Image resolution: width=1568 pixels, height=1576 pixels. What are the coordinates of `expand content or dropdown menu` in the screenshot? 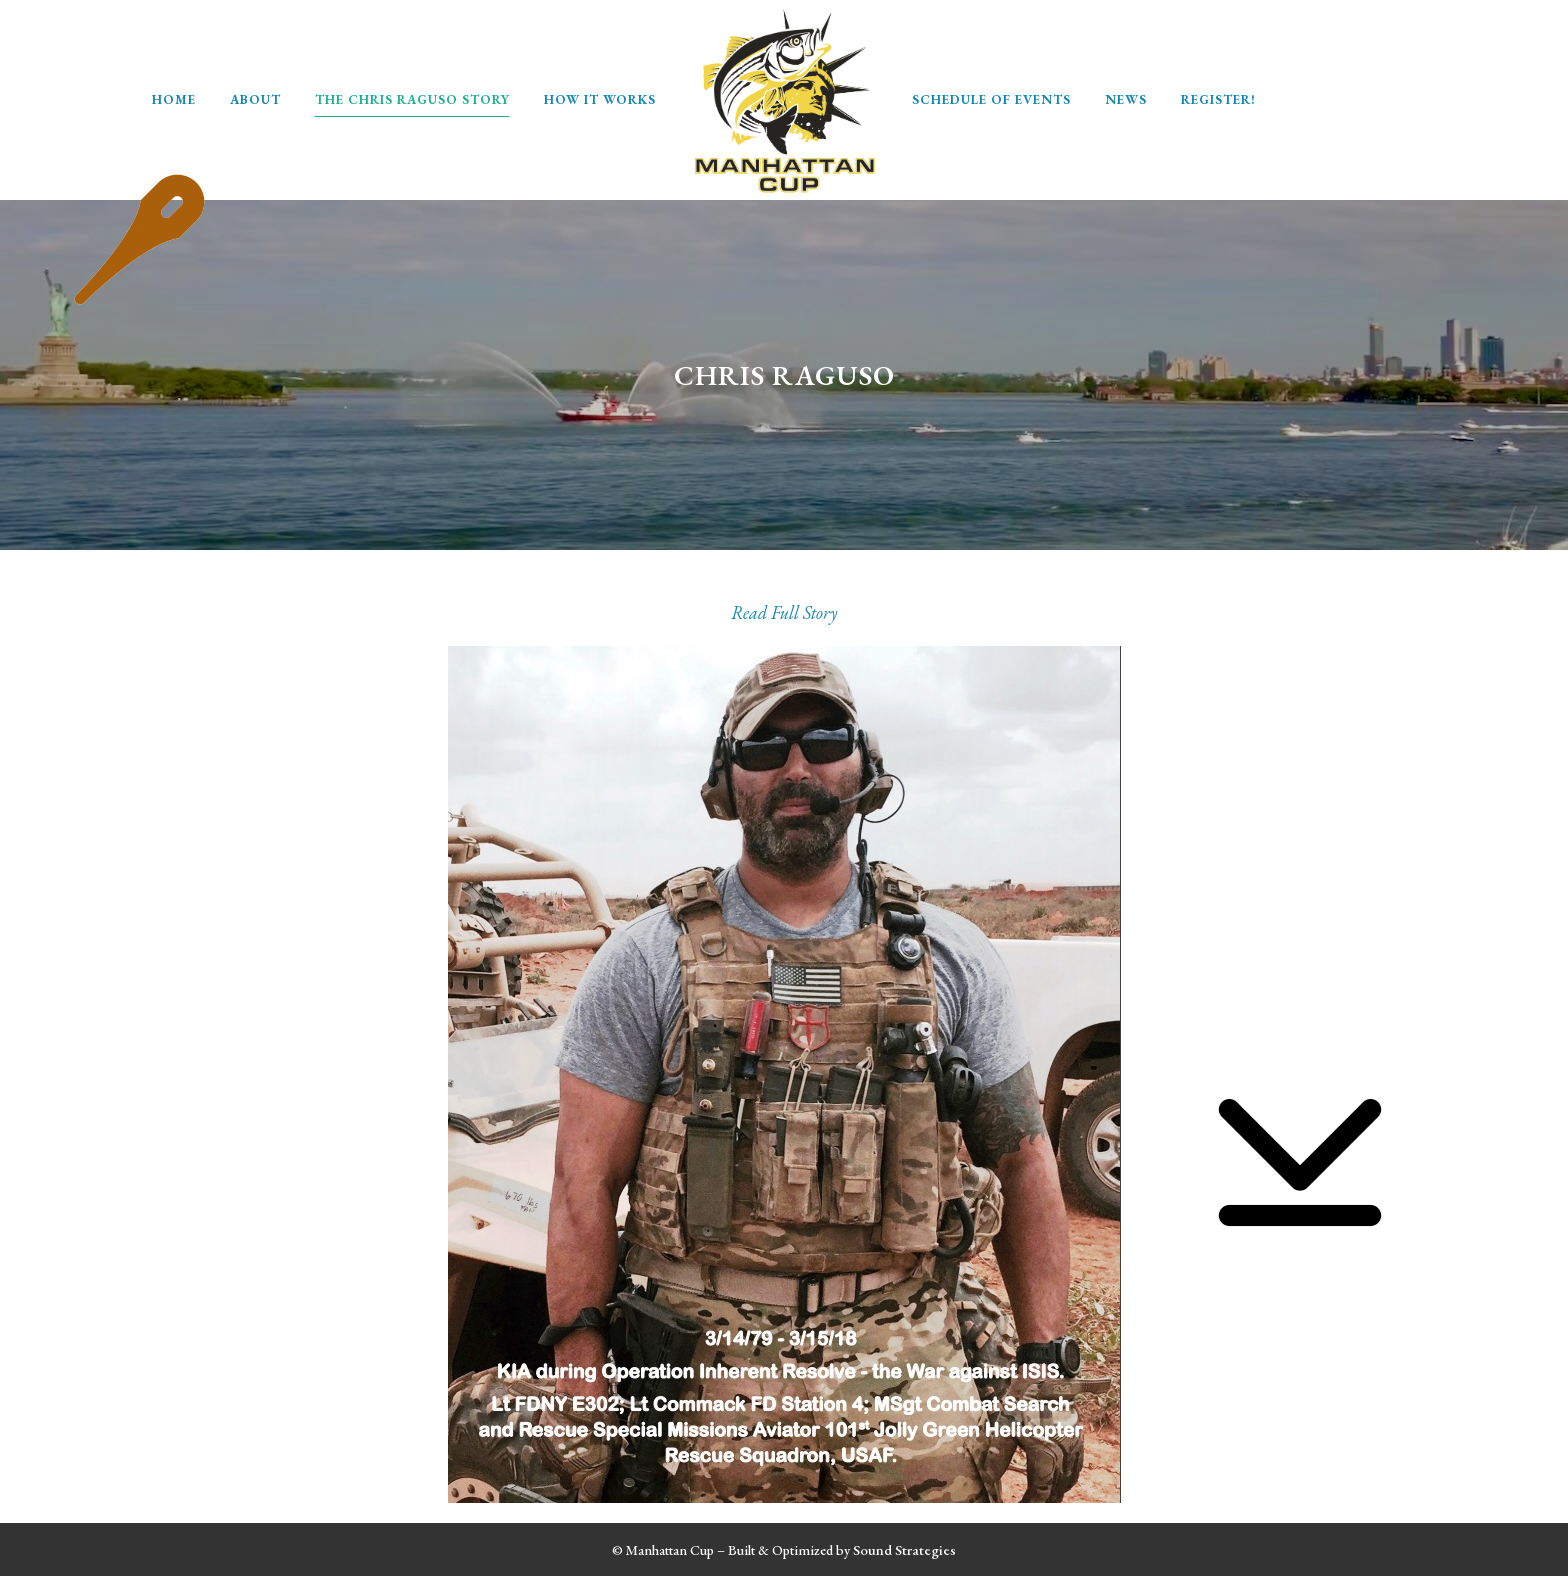 It's located at (1300, 1159).